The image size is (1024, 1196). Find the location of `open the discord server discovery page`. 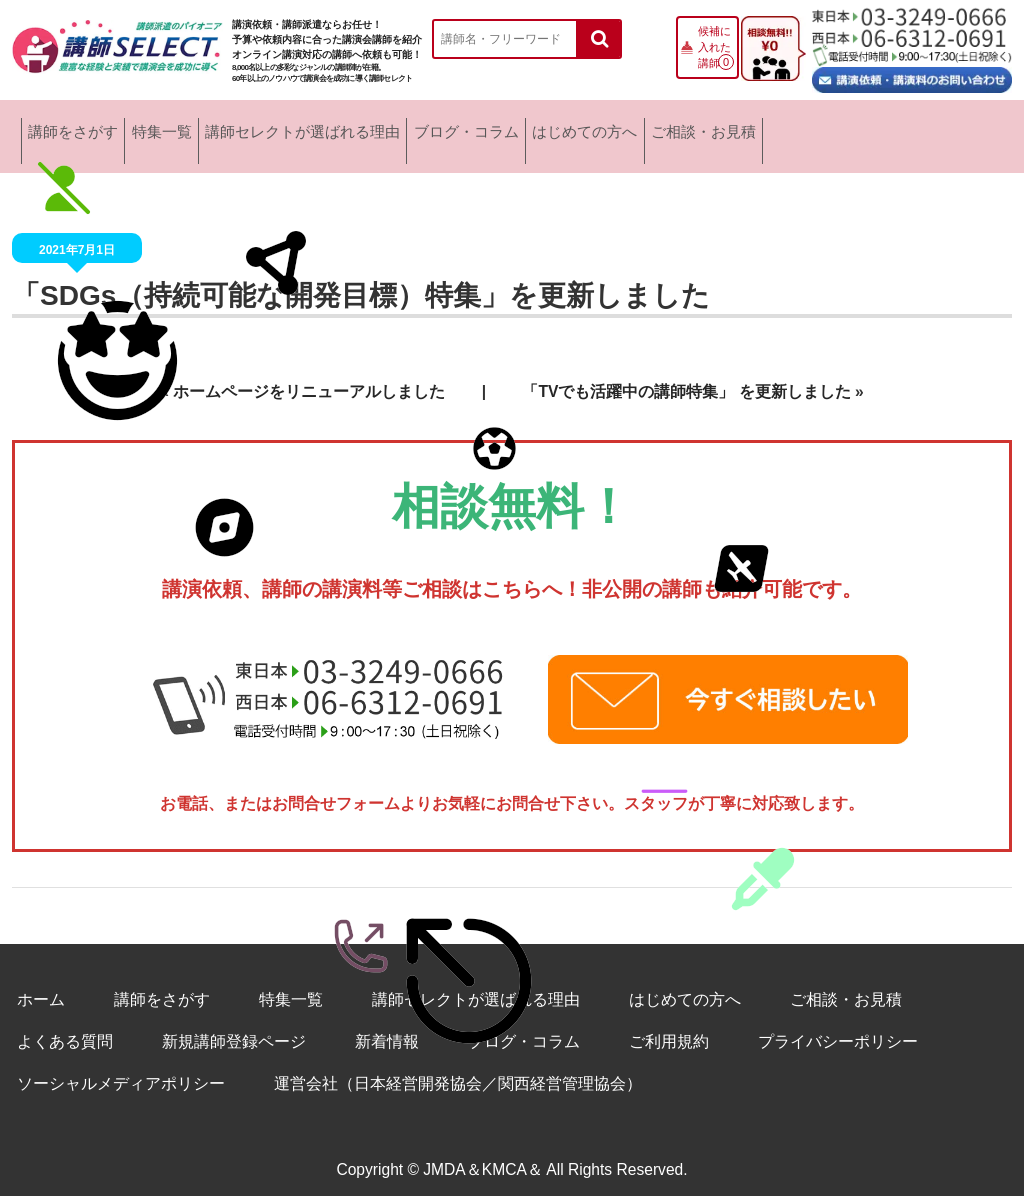

open the discord server discovery page is located at coordinates (224, 527).